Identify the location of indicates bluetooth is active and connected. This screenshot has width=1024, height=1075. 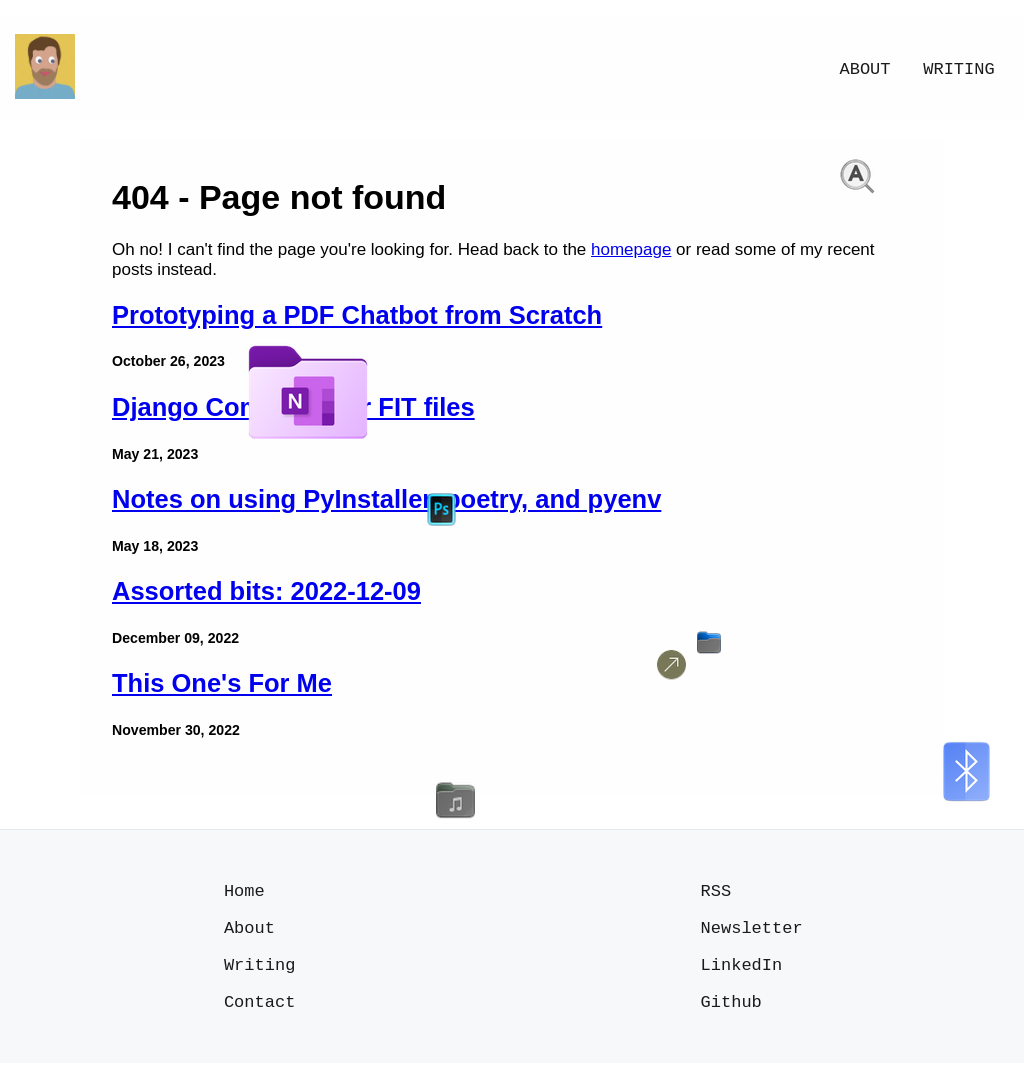
(966, 771).